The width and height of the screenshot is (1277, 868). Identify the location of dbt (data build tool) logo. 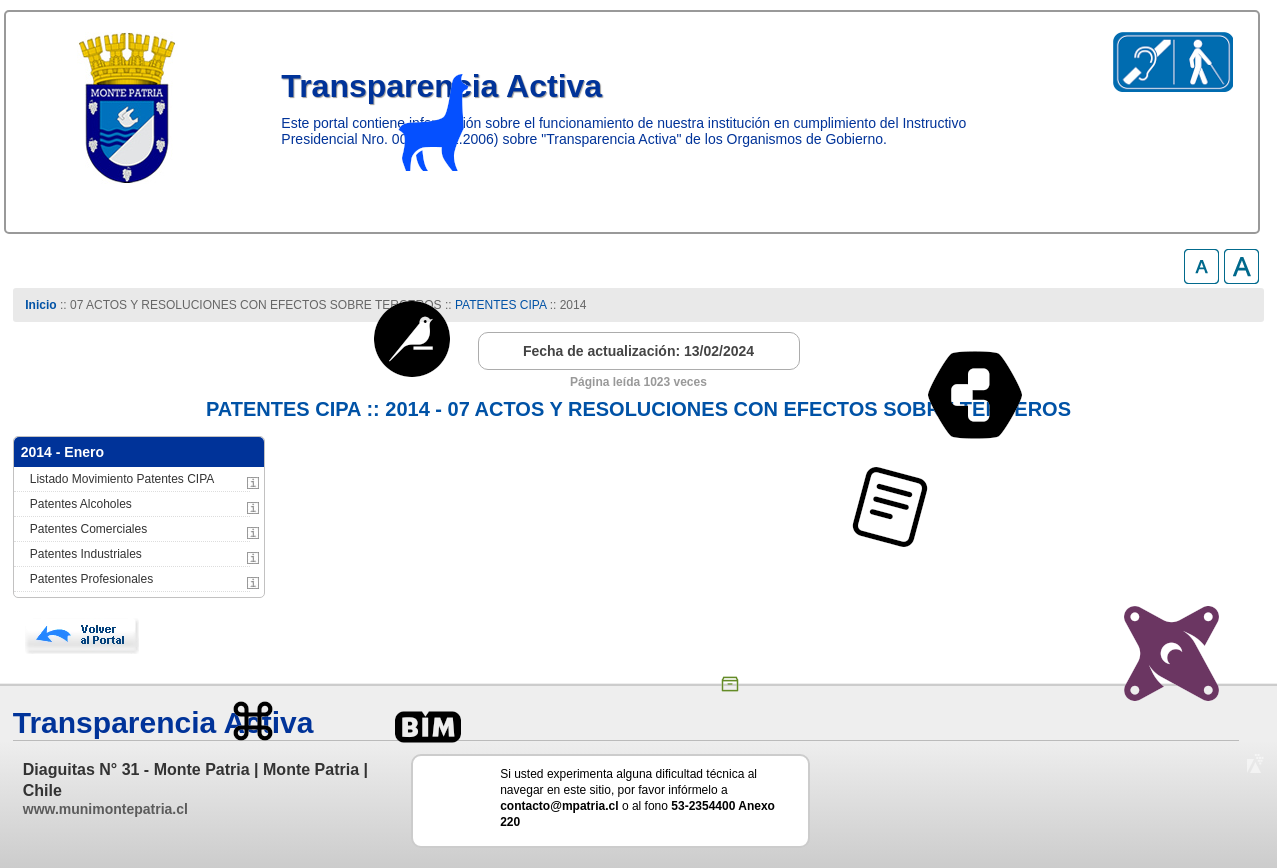
(1171, 653).